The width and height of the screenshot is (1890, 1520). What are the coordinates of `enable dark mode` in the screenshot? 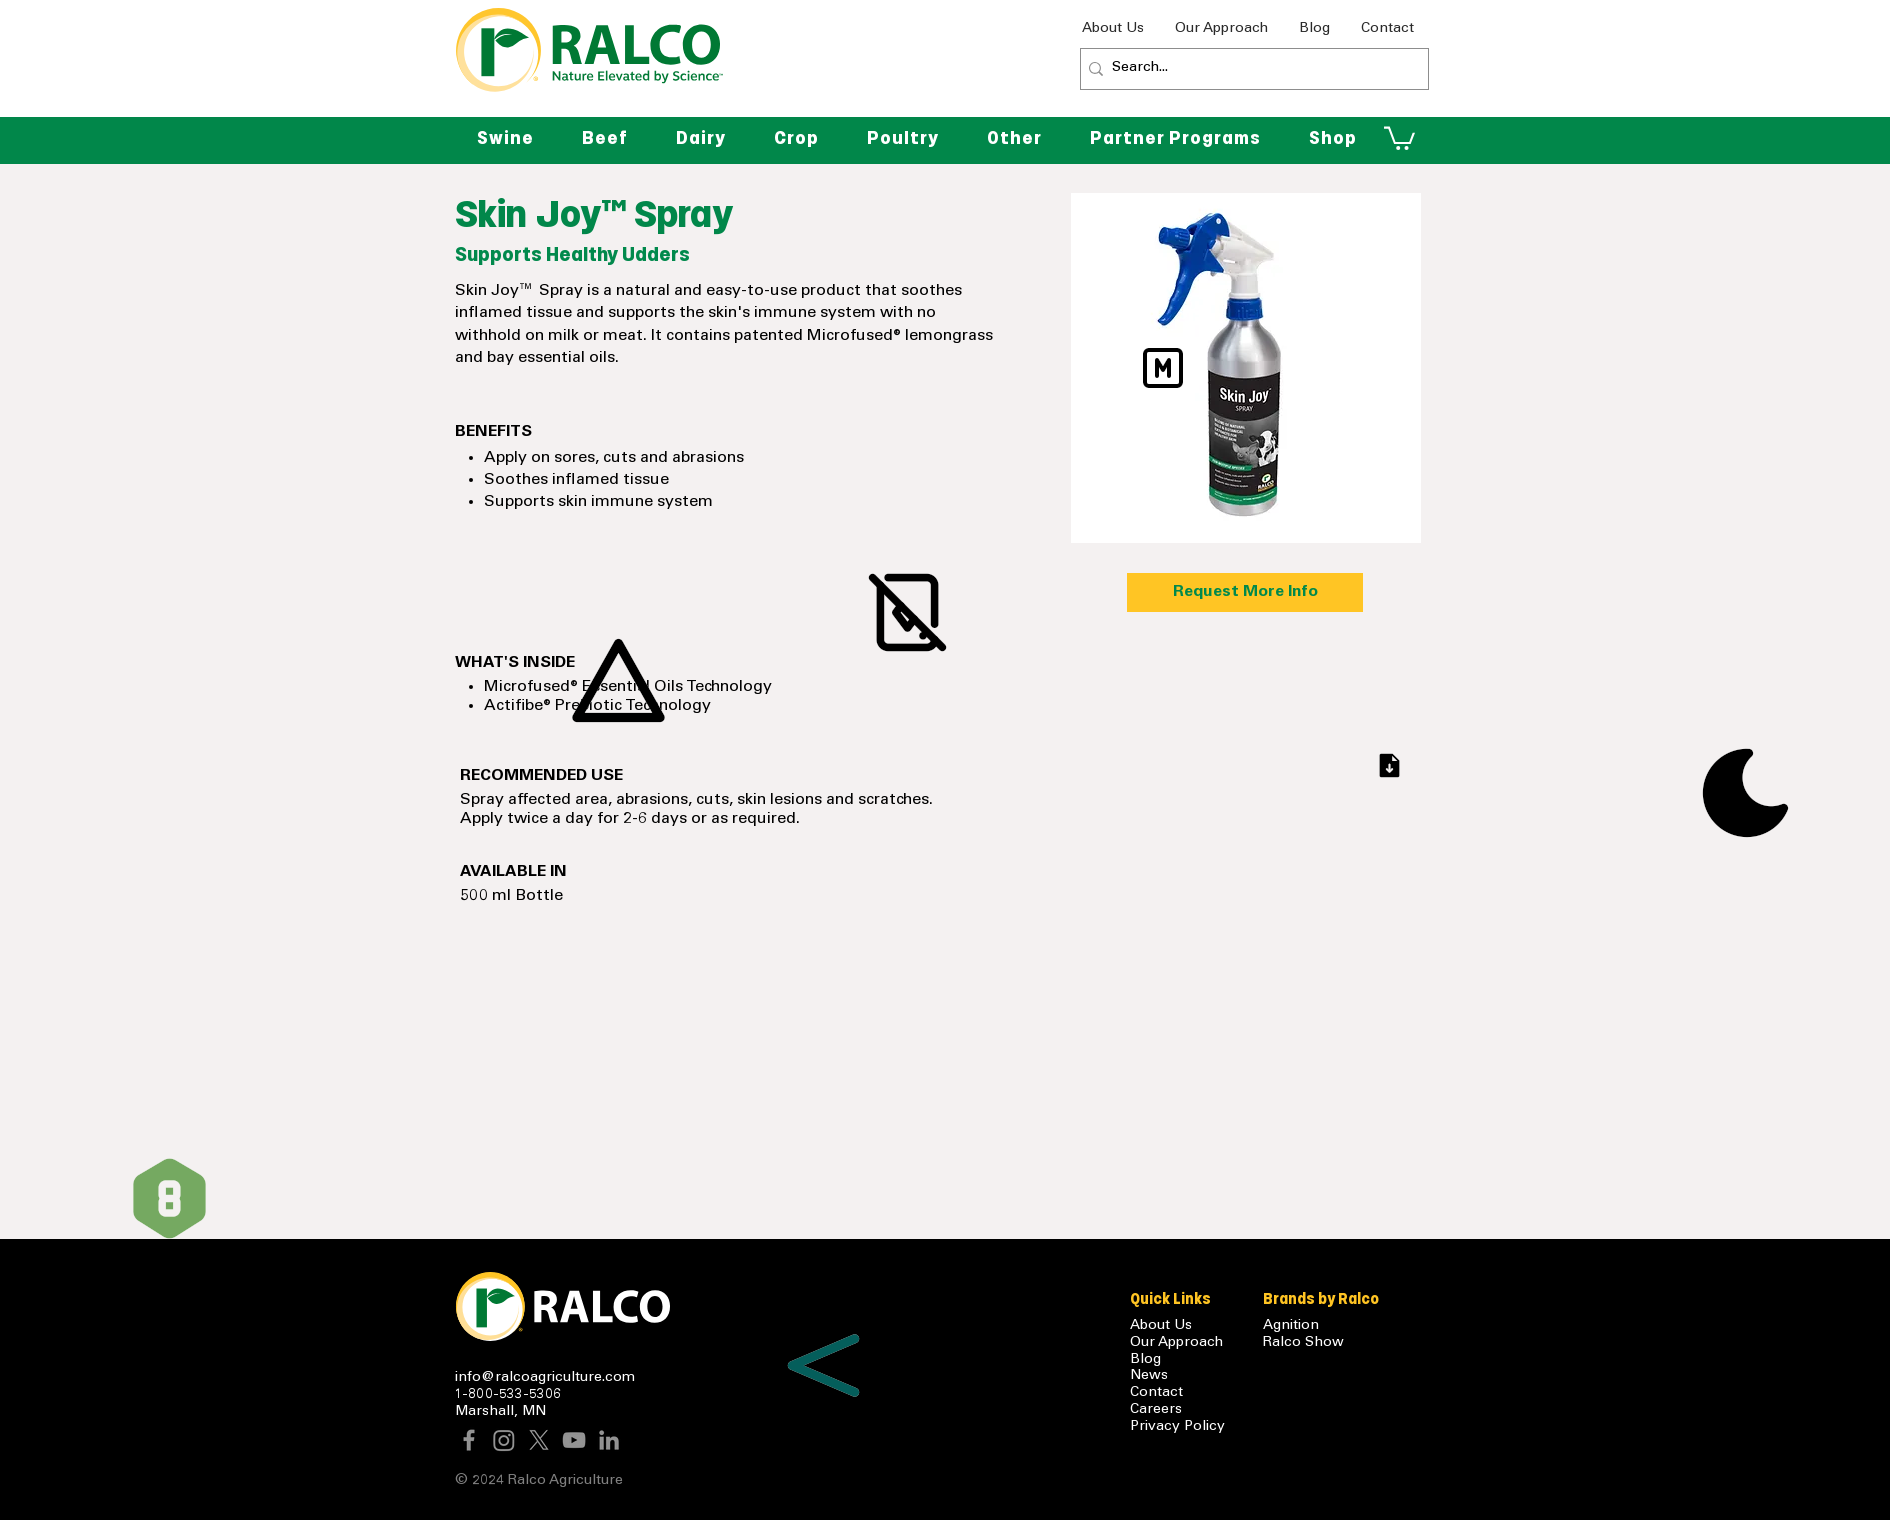 It's located at (1747, 793).